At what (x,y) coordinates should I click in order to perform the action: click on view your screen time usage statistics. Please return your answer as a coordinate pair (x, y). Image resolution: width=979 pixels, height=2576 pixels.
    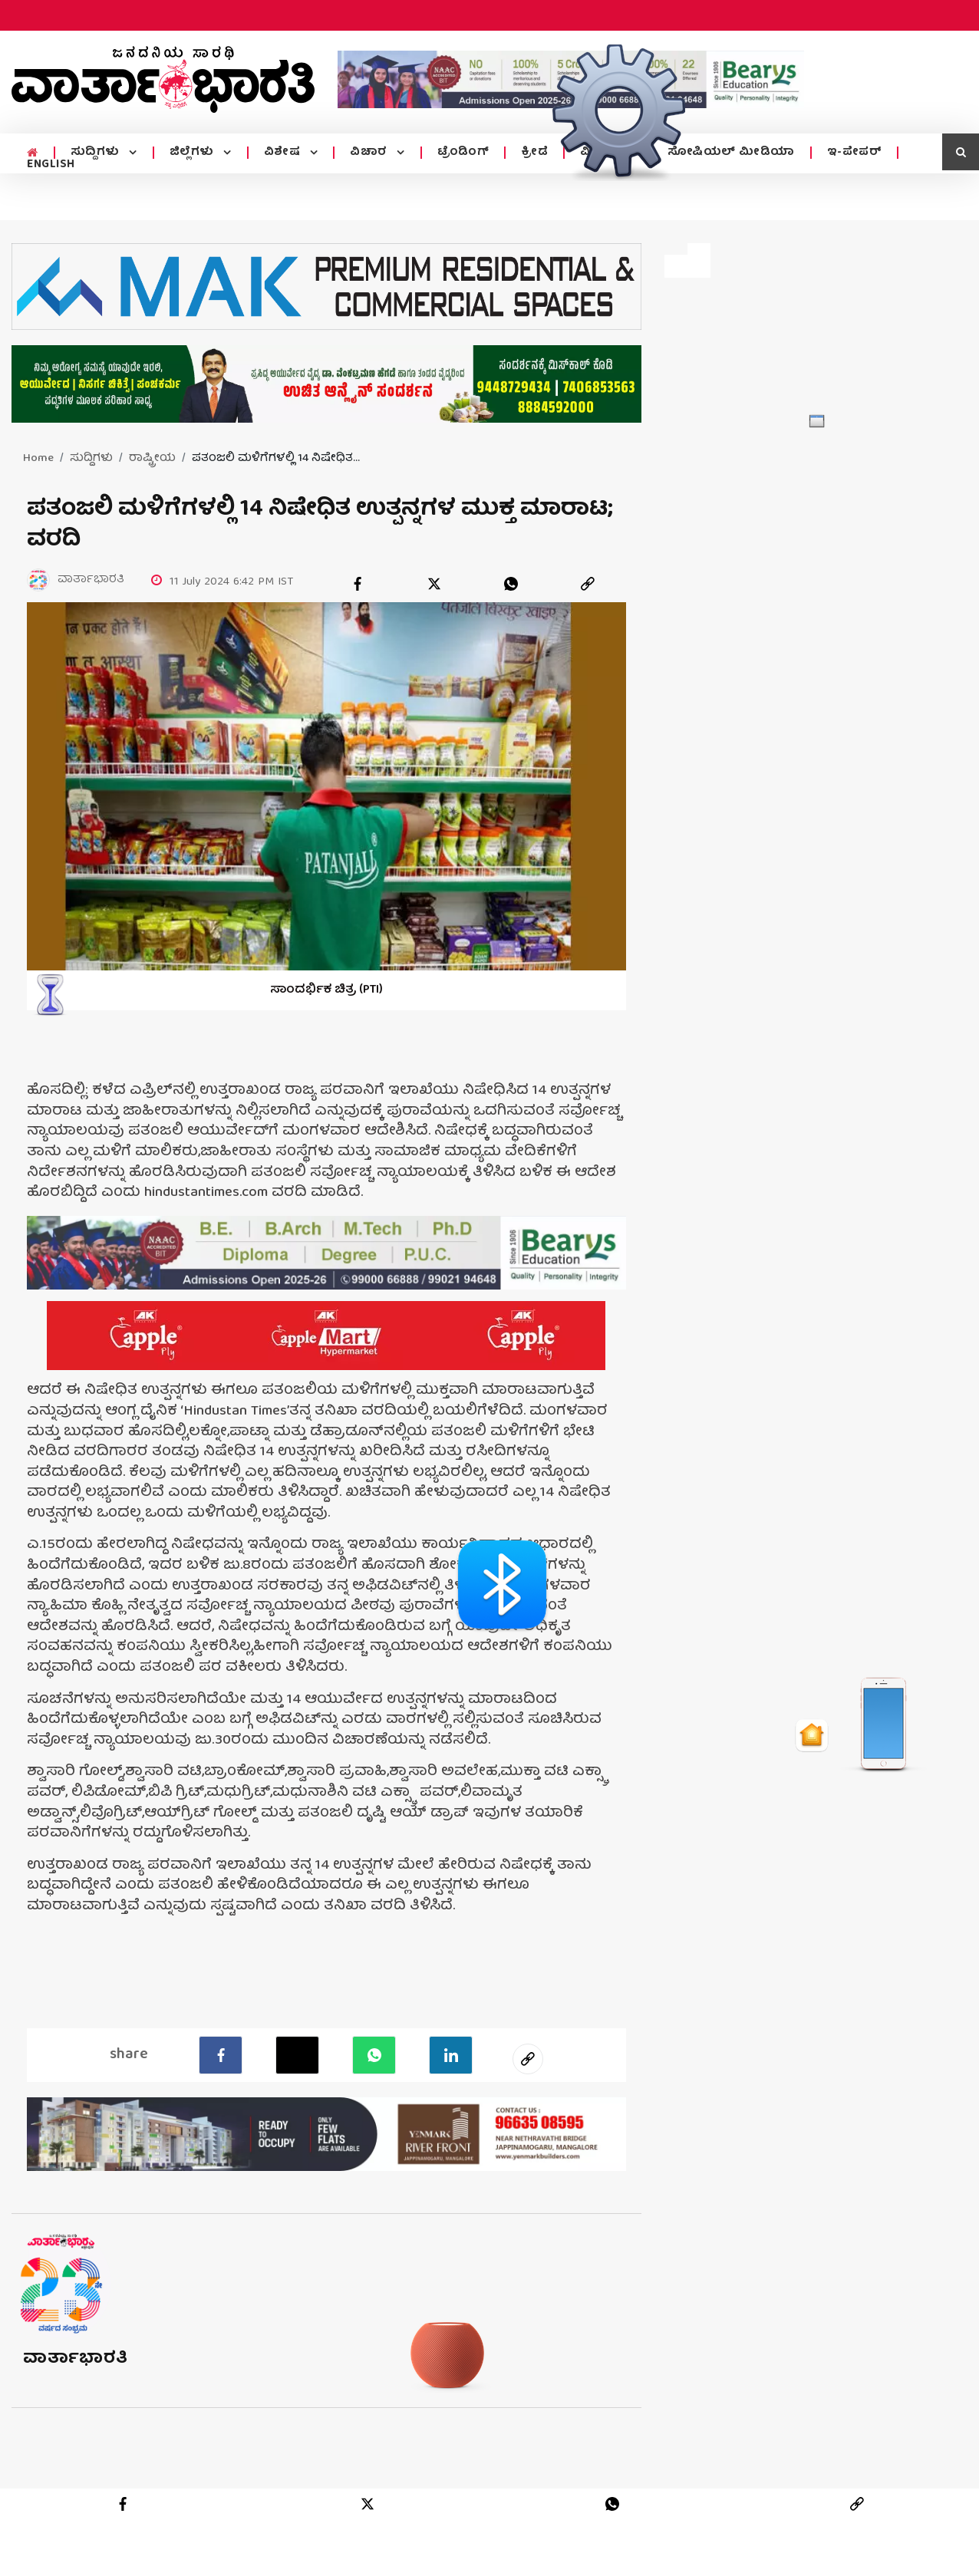
    Looking at the image, I should click on (50, 994).